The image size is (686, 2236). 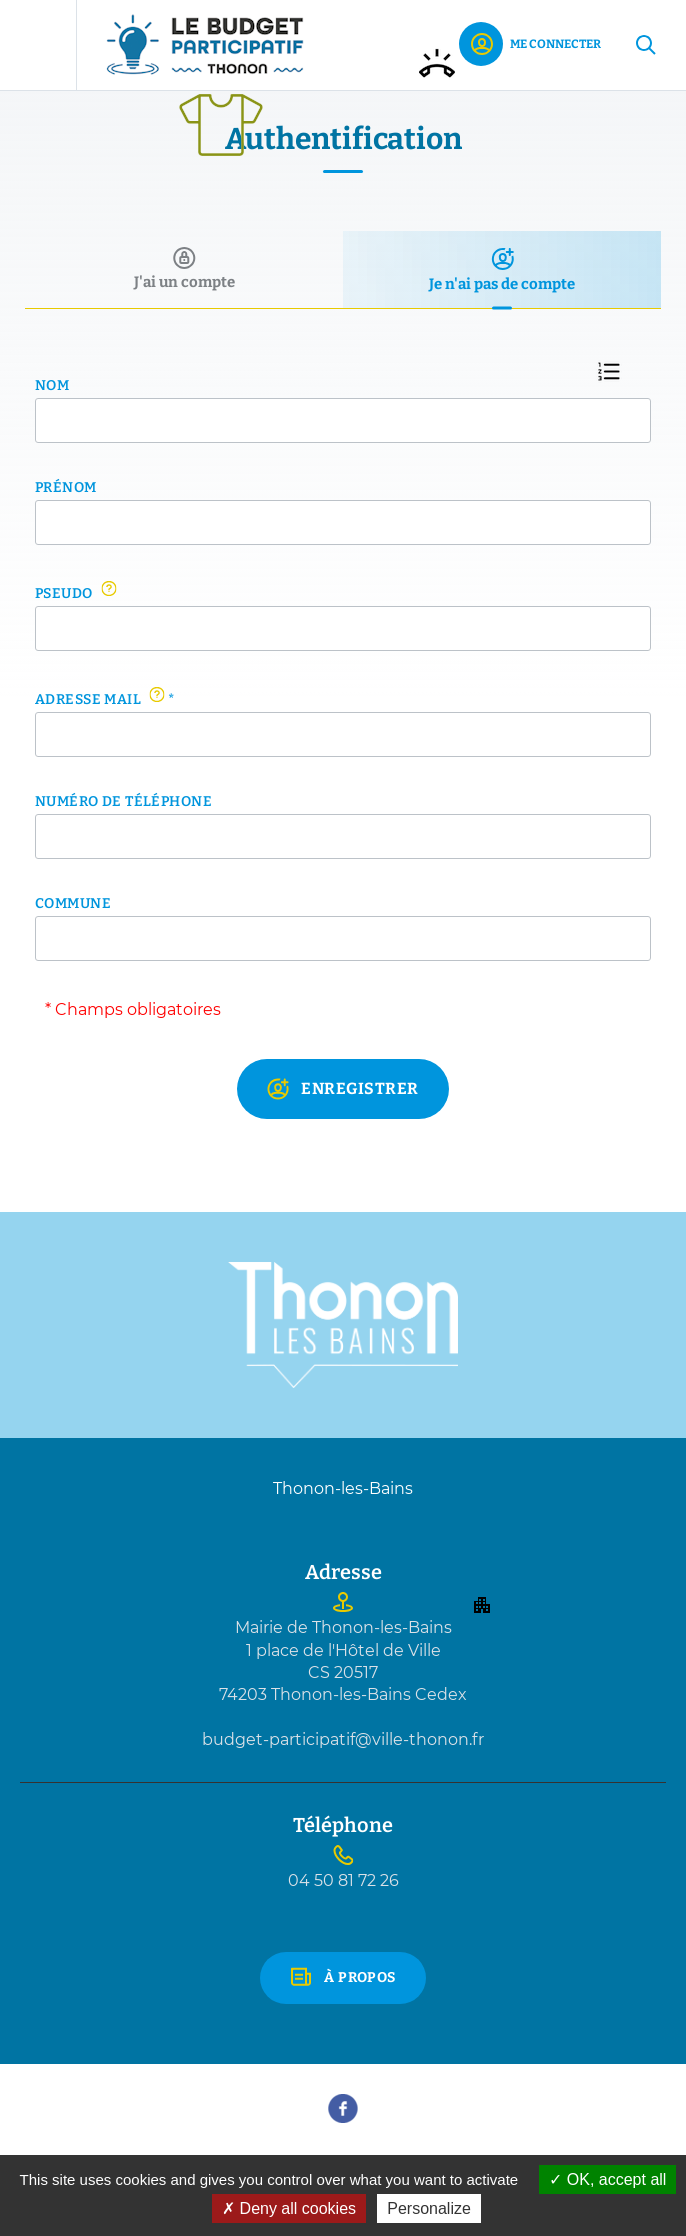 I want to click on create a numbered list, so click(x=609, y=371).